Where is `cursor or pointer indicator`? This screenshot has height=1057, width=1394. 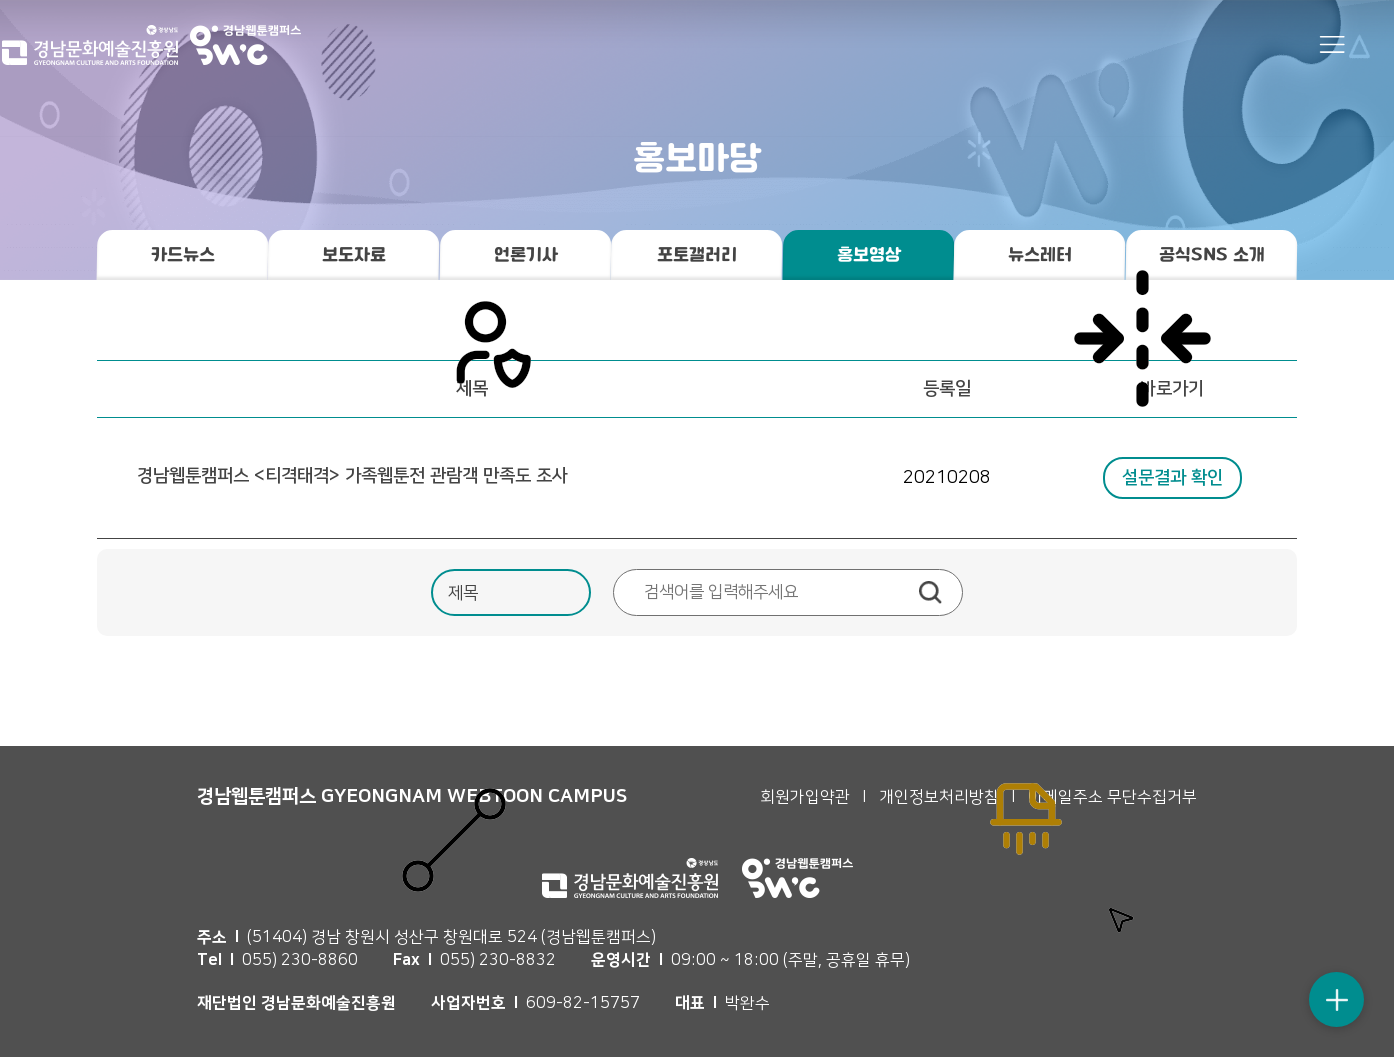
cursor or pointer indicator is located at coordinates (1120, 919).